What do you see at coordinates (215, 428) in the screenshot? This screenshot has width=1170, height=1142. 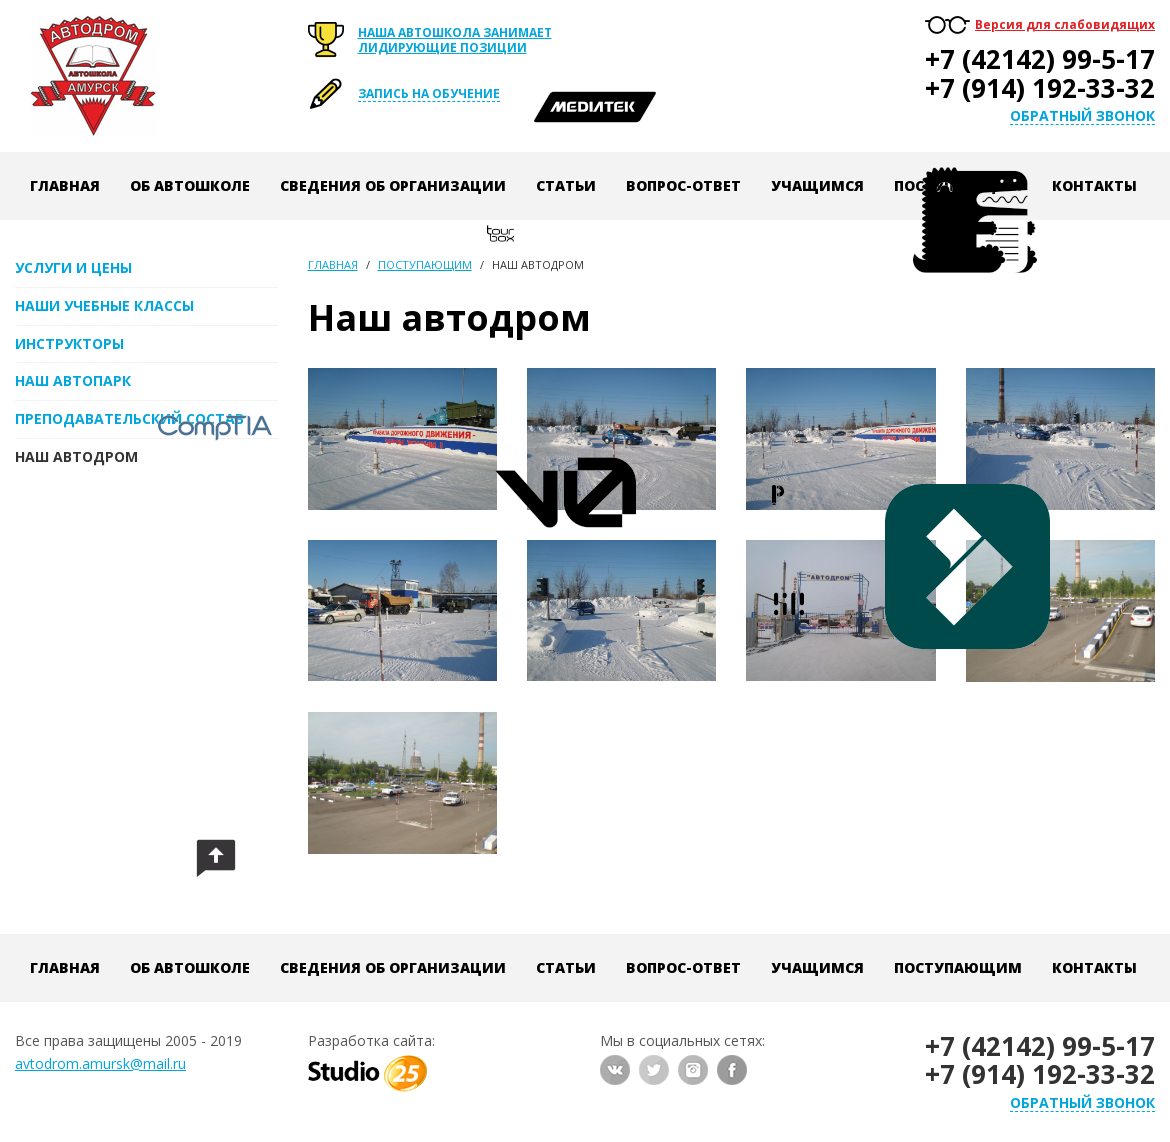 I see `CompTIA official logo` at bounding box center [215, 428].